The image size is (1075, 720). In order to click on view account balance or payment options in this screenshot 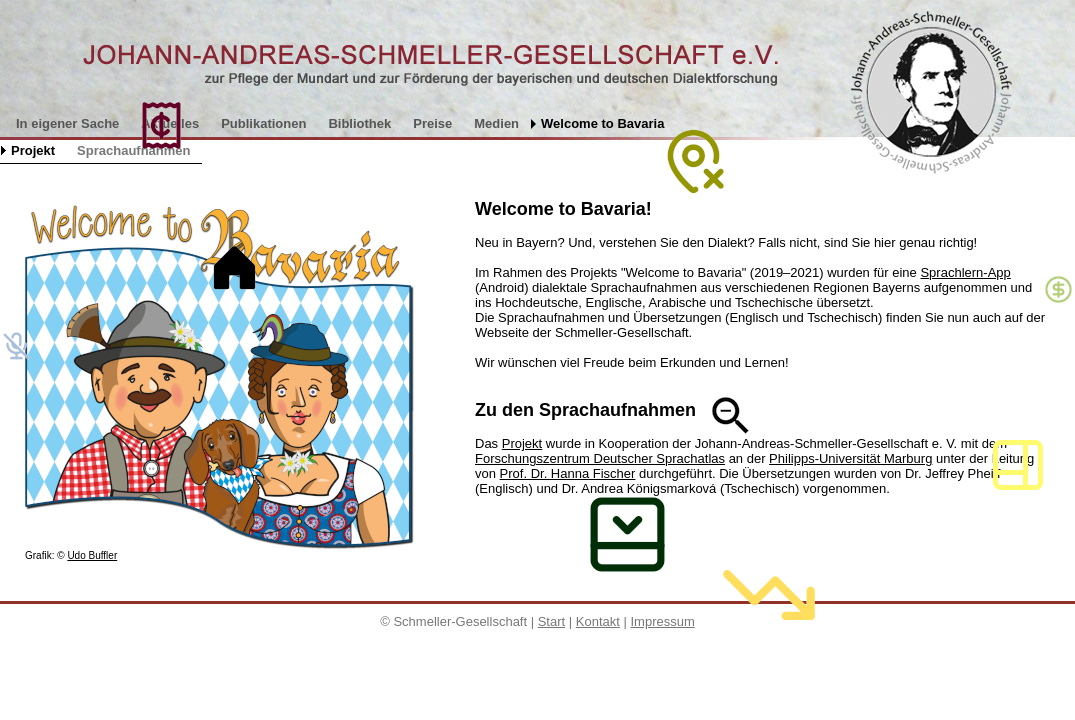, I will do `click(1058, 289)`.